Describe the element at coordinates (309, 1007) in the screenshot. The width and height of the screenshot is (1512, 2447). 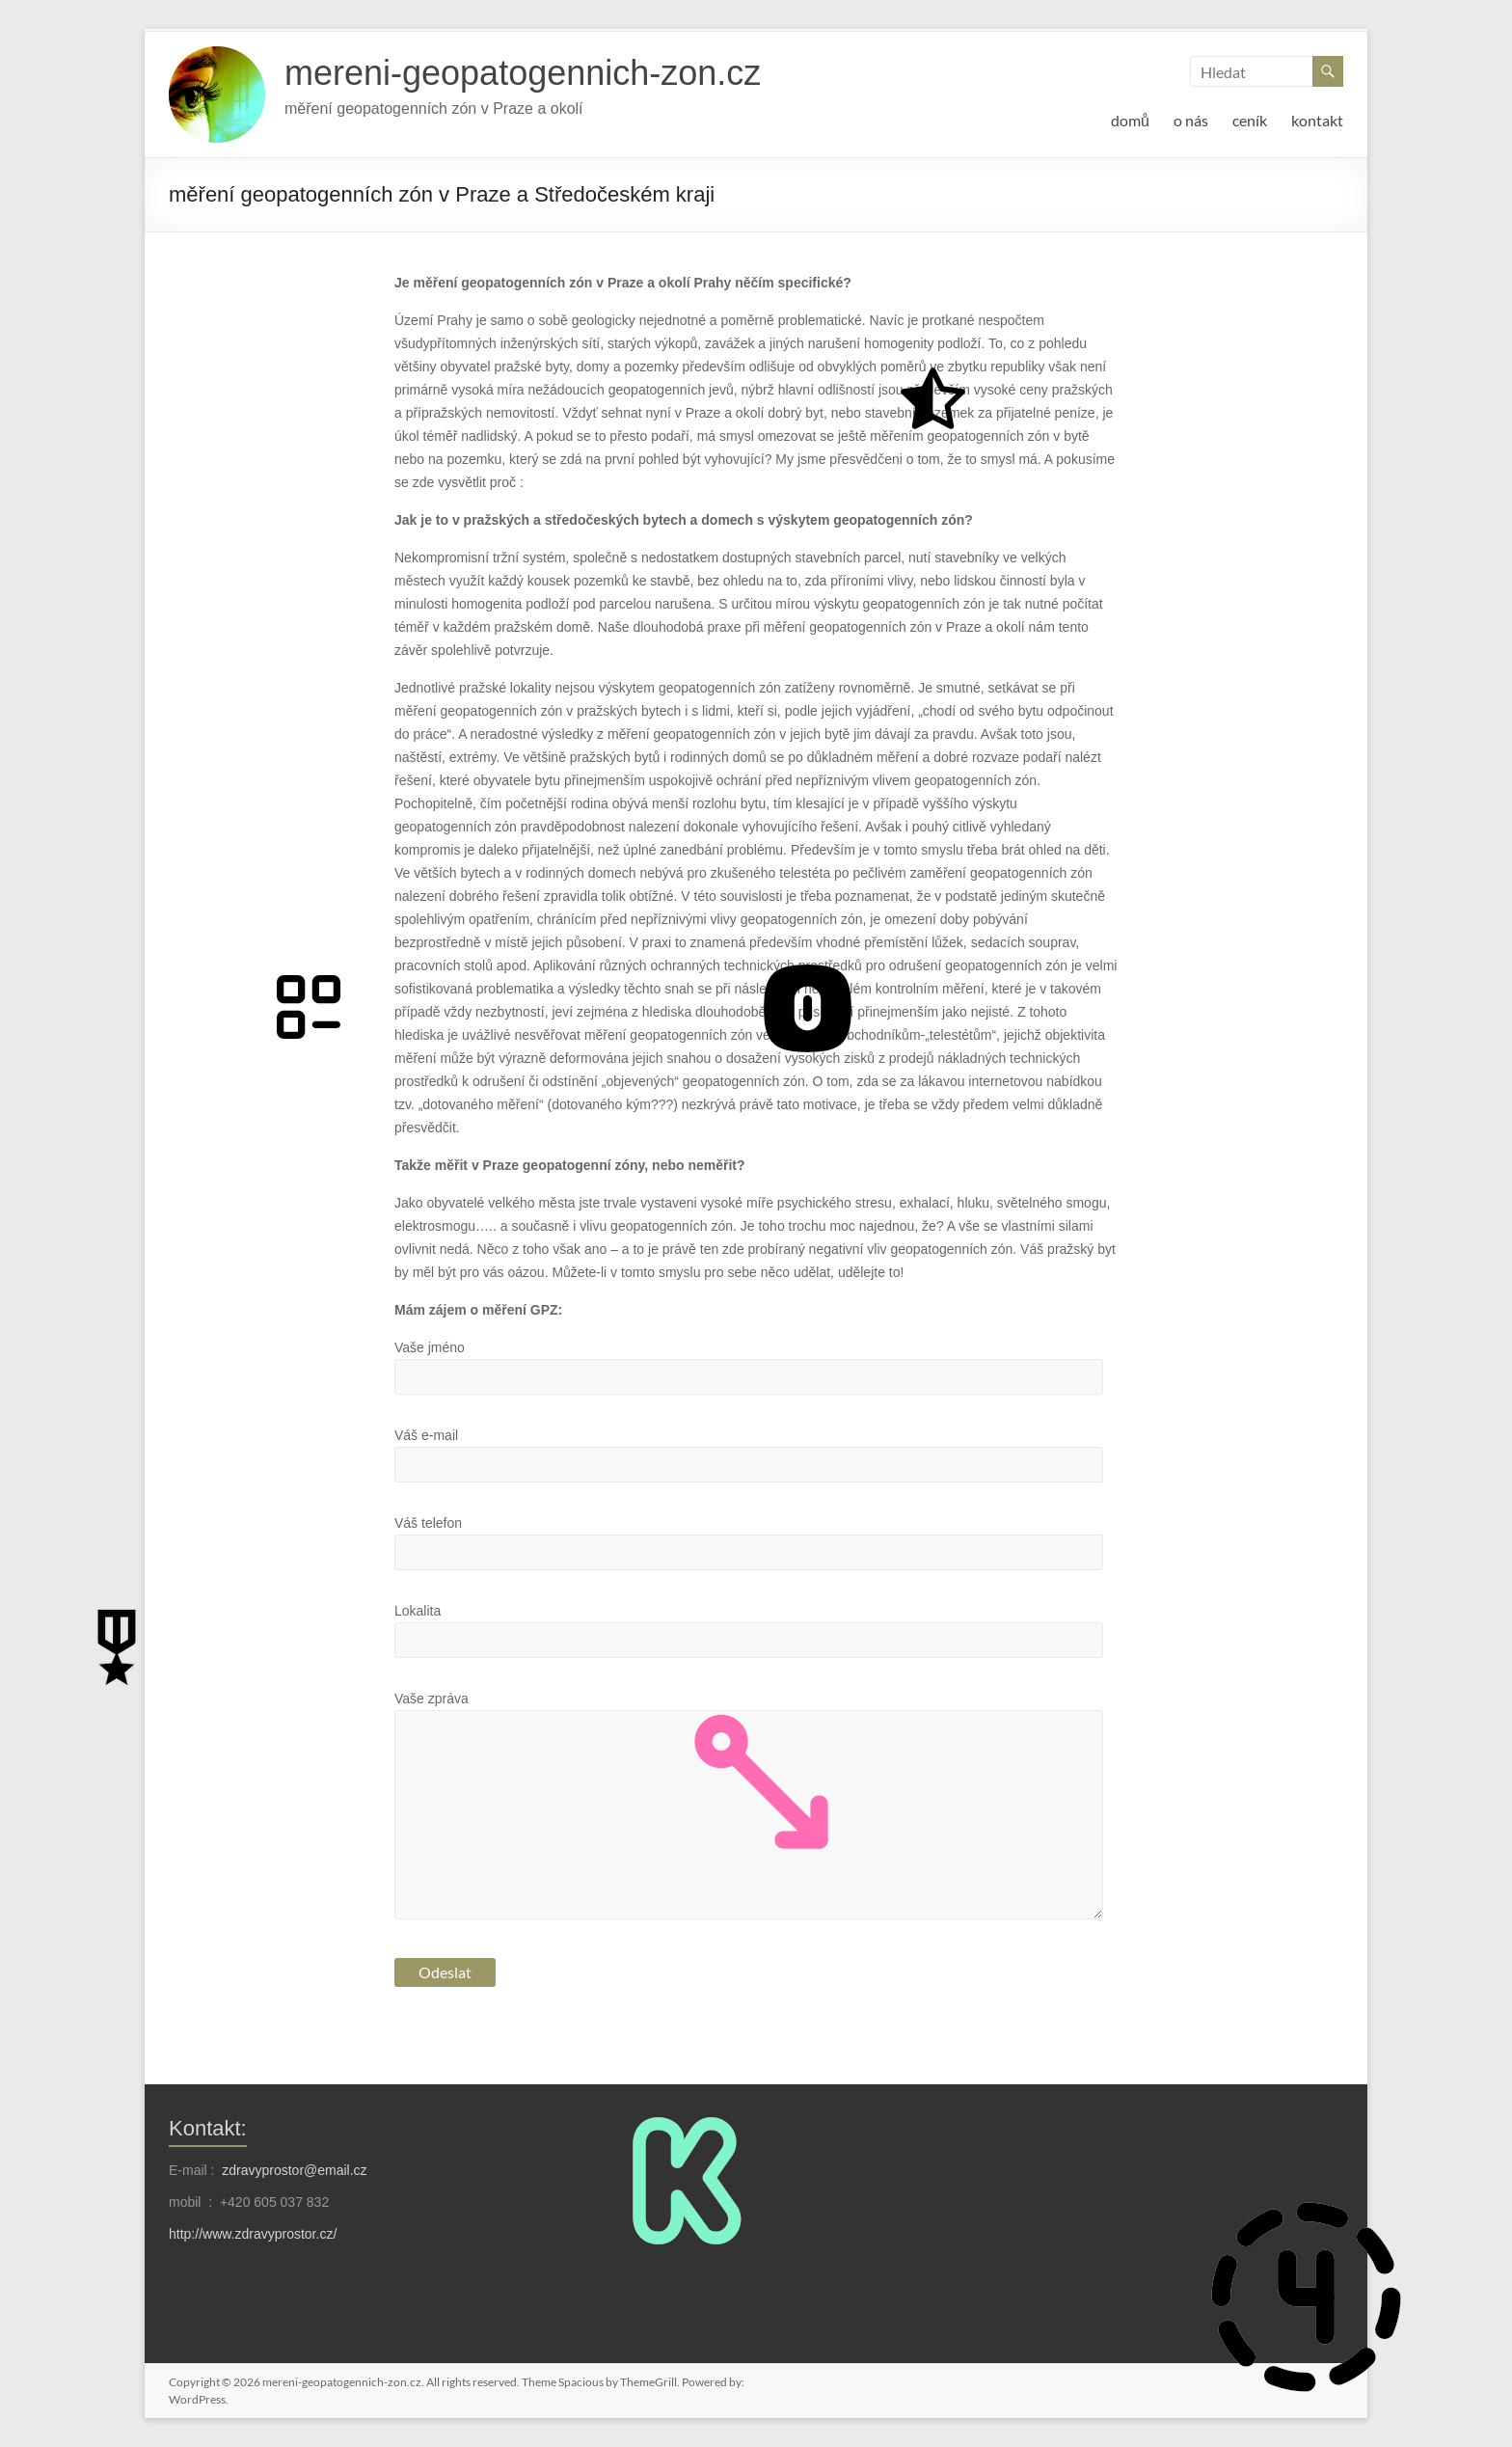
I see `remove an item from grid view` at that location.